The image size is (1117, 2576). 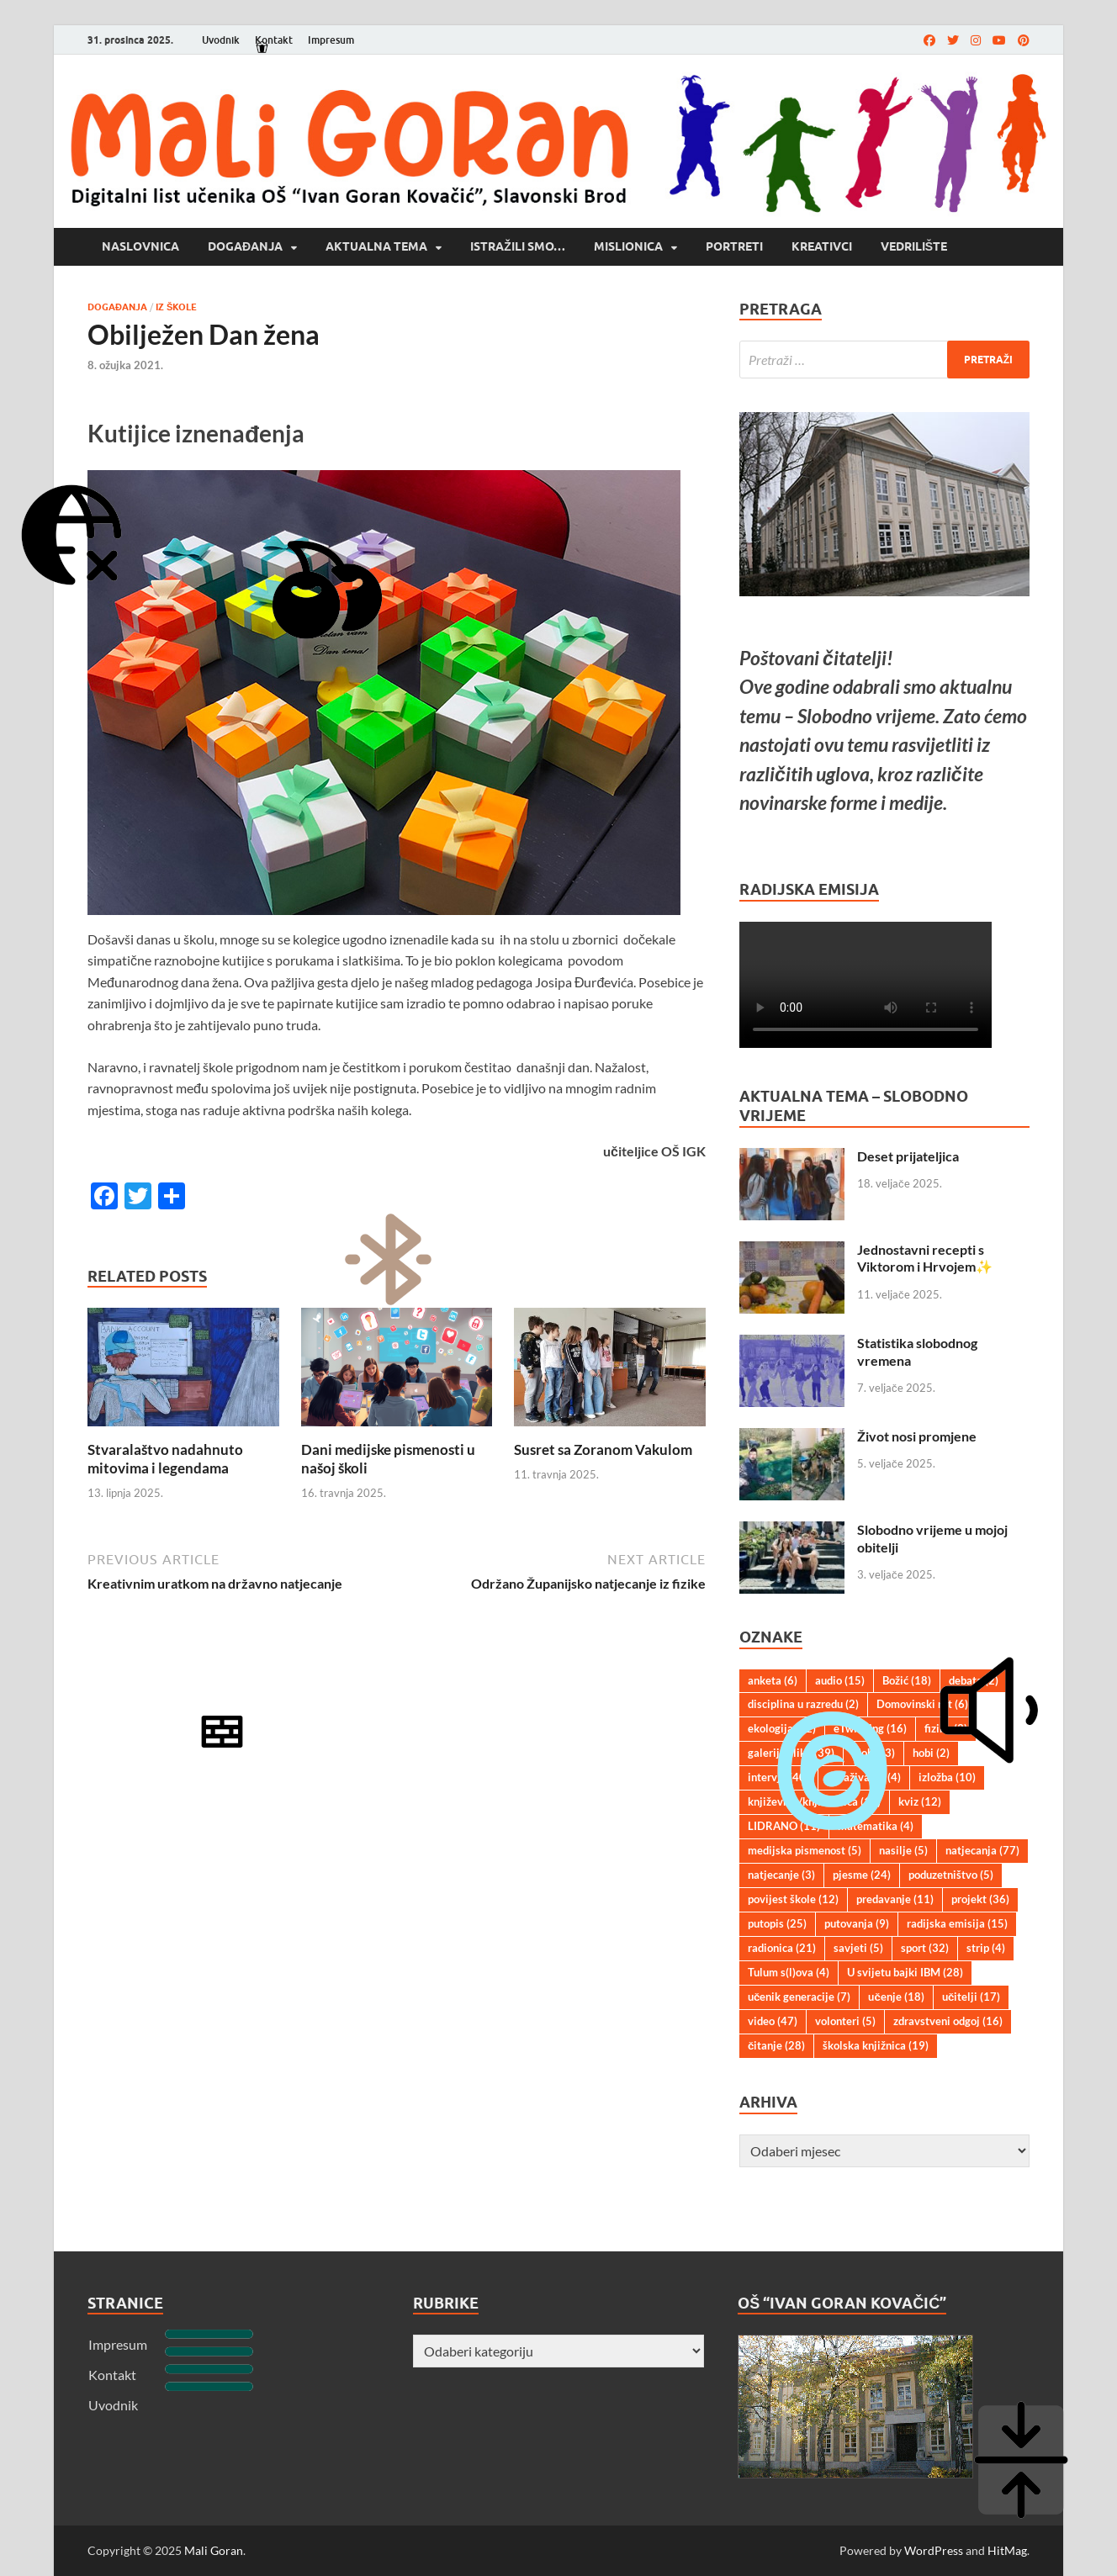 What do you see at coordinates (390, 1259) in the screenshot?
I see `indicates an active bluetooth connection` at bounding box center [390, 1259].